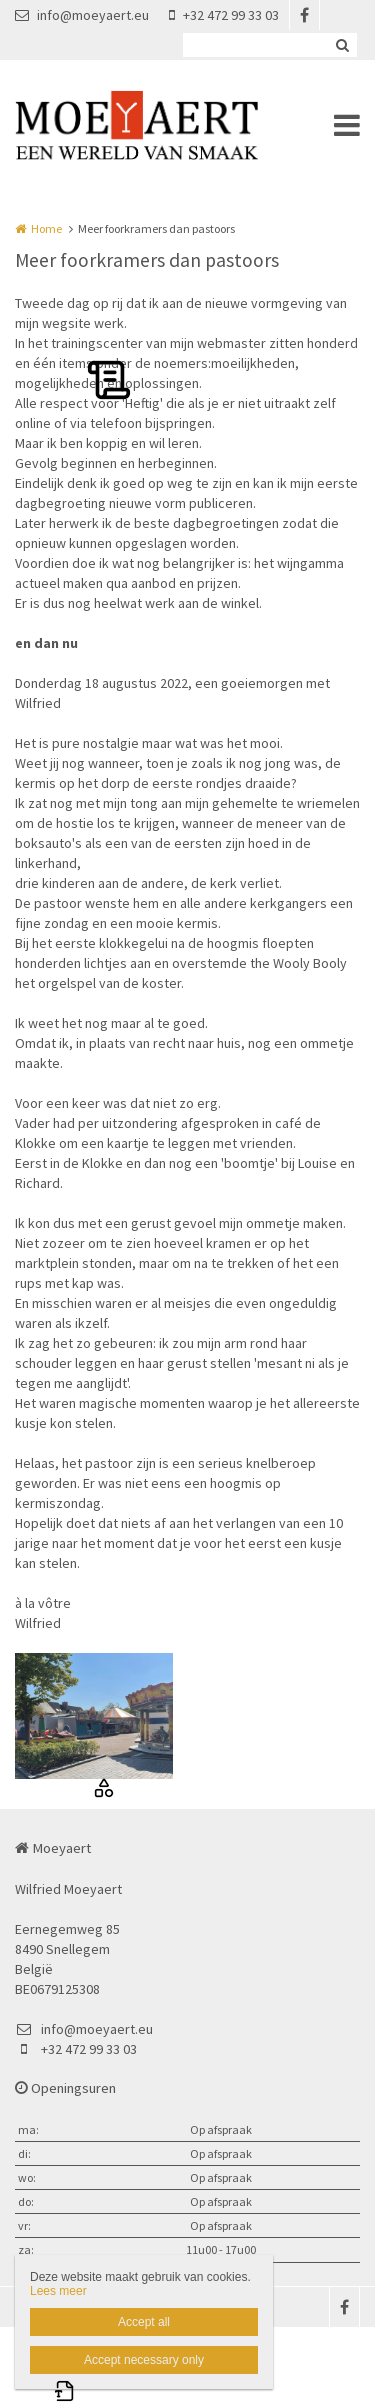 Image resolution: width=375 pixels, height=2404 pixels. Describe the element at coordinates (104, 1788) in the screenshot. I see `access shape tools or drawing options` at that location.